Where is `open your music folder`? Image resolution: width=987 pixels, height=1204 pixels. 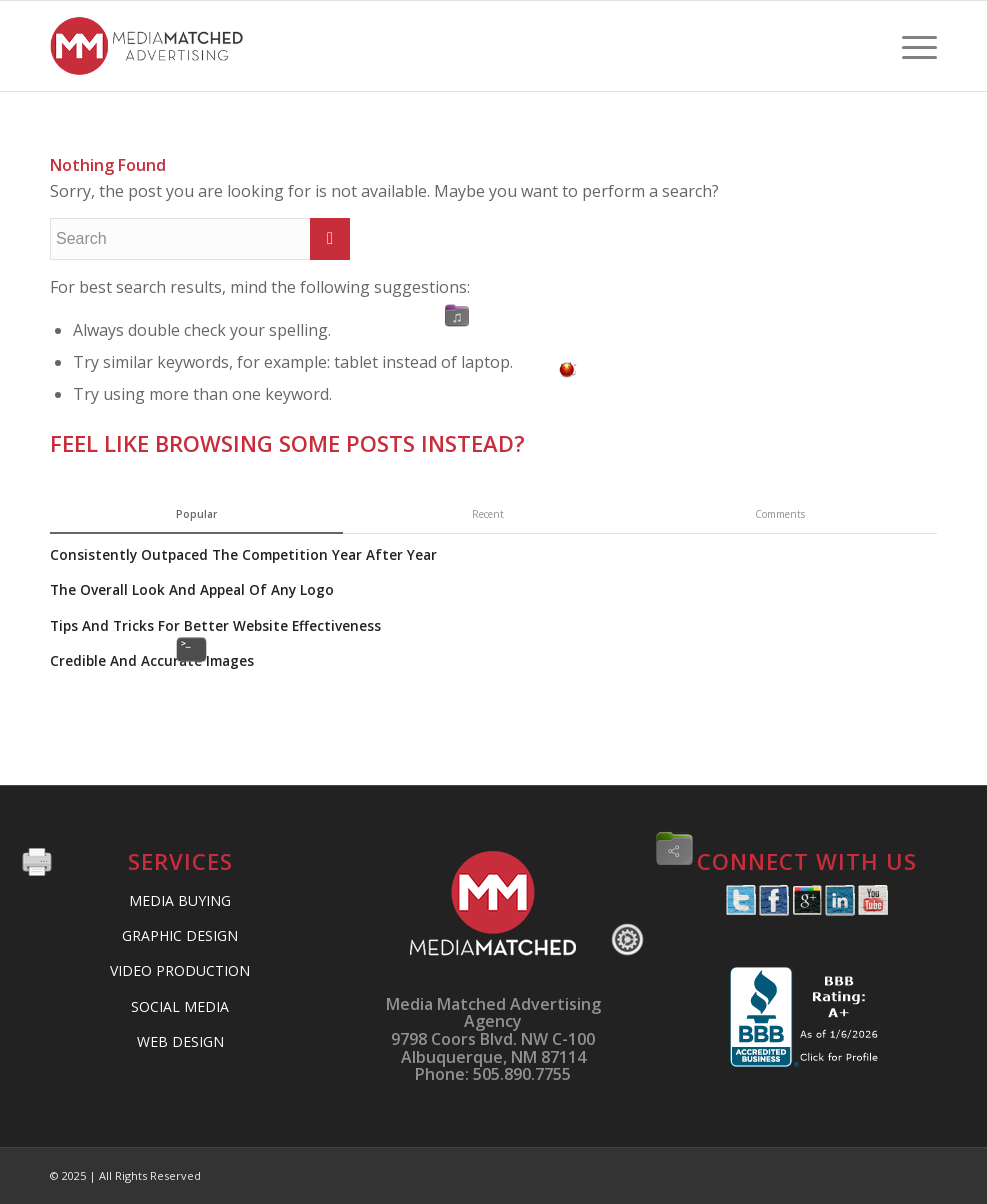 open your music folder is located at coordinates (457, 315).